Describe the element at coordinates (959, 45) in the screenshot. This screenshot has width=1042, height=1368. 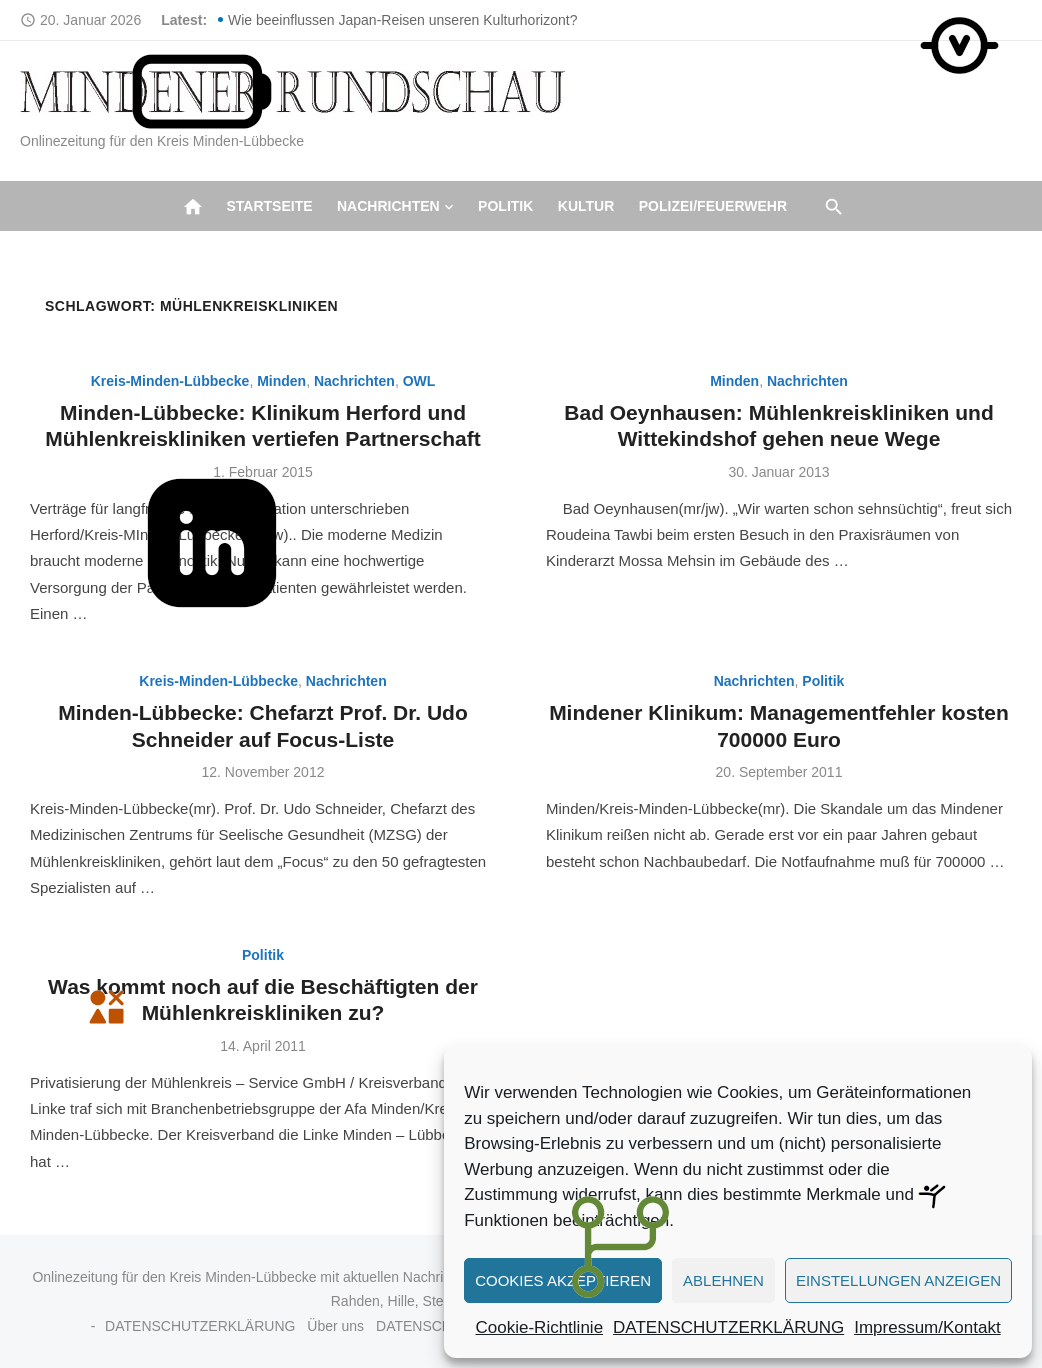
I see `voltmeter component in a circuit diagram` at that location.